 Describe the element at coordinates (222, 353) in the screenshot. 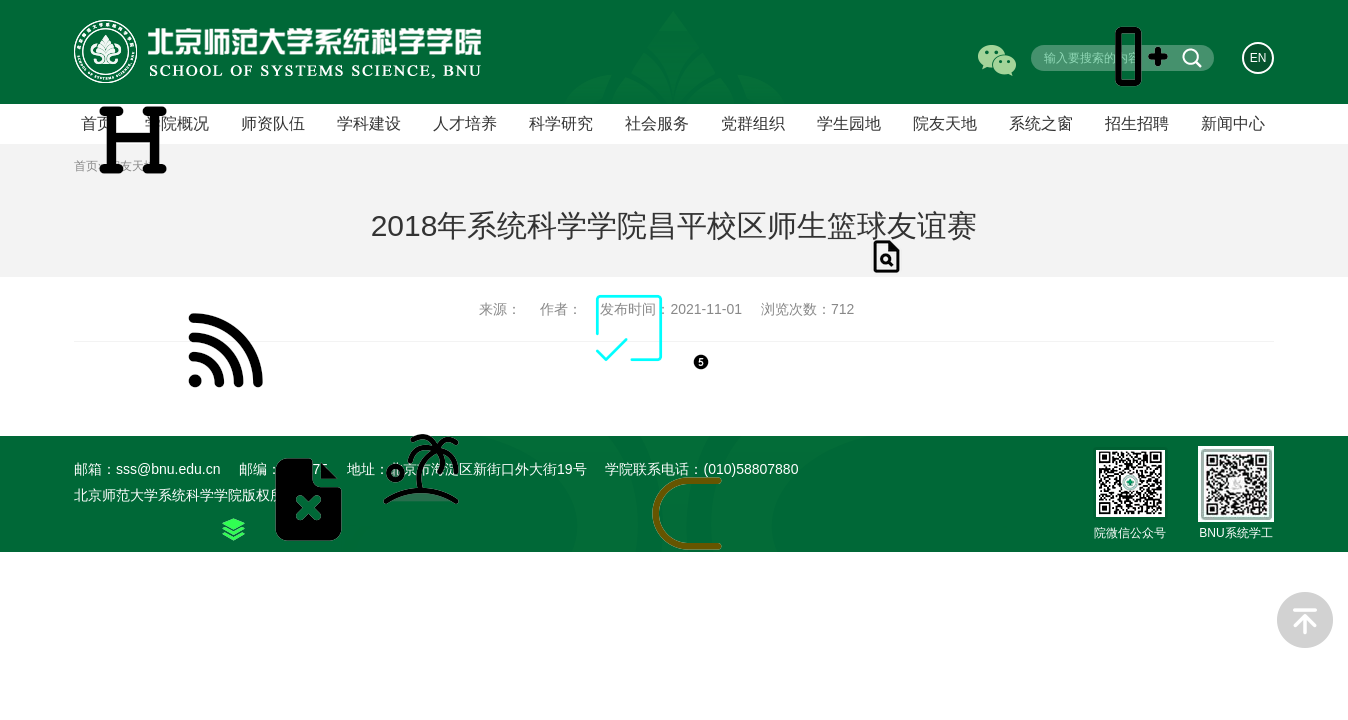

I see `subscribe to RSS feed` at that location.